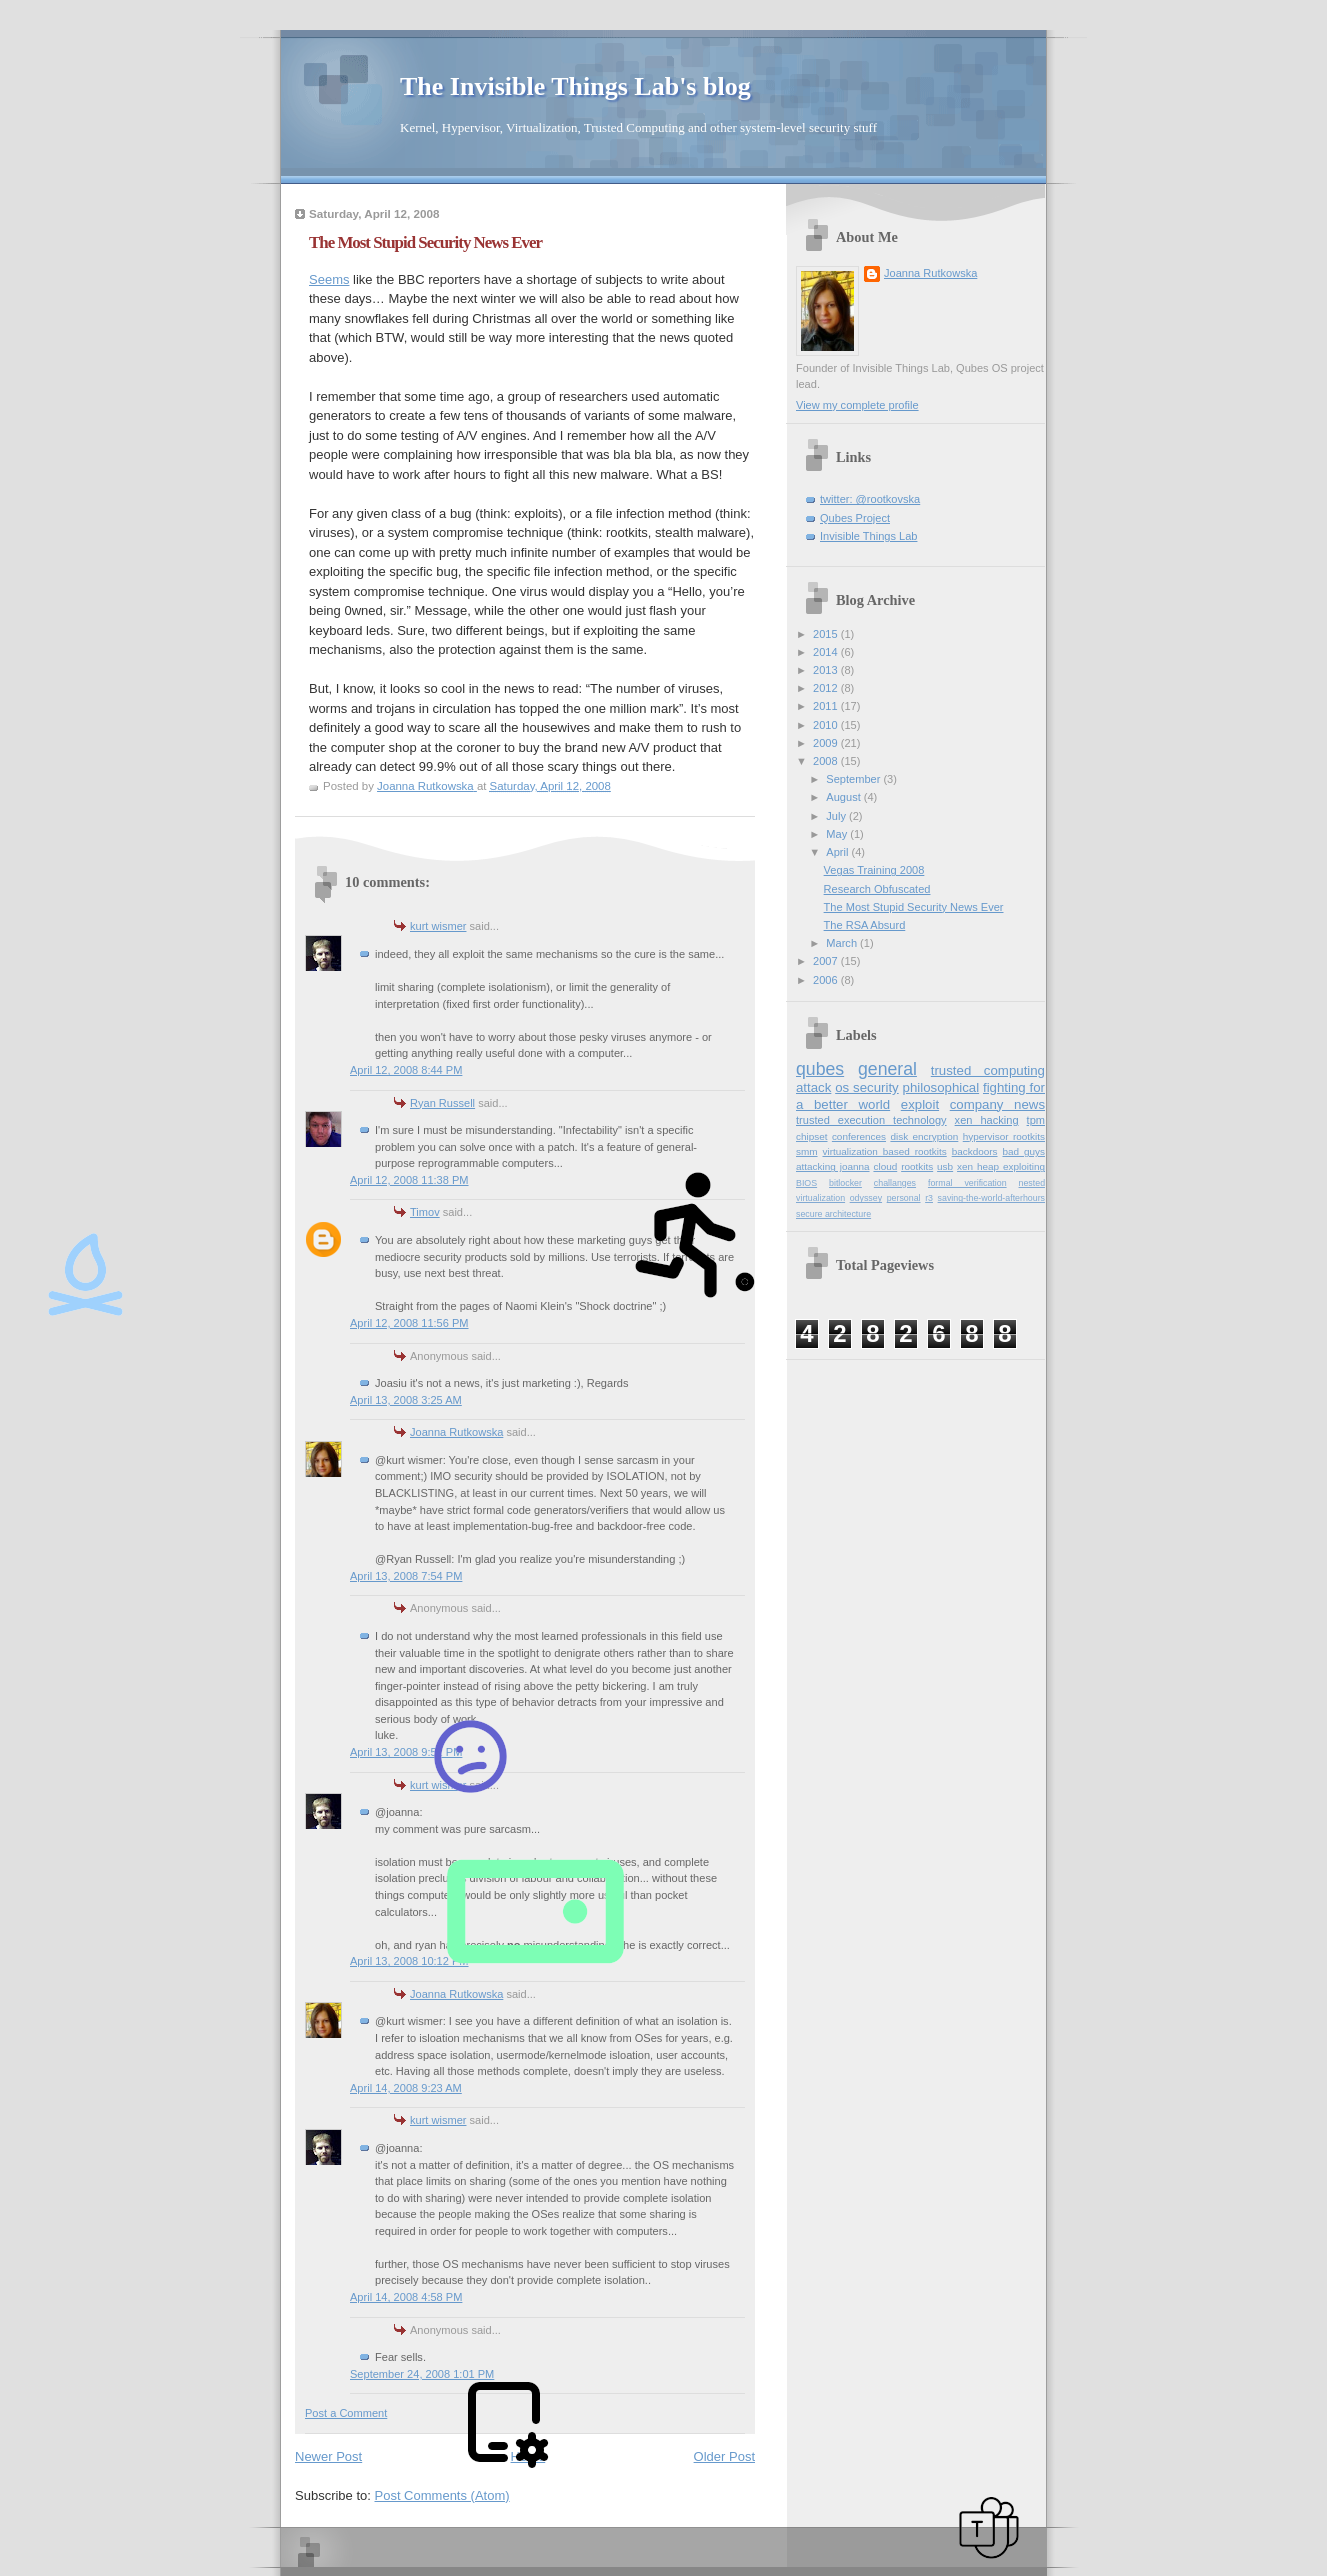  What do you see at coordinates (470, 1756) in the screenshot?
I see `indicates a confused or uncertain state` at bounding box center [470, 1756].